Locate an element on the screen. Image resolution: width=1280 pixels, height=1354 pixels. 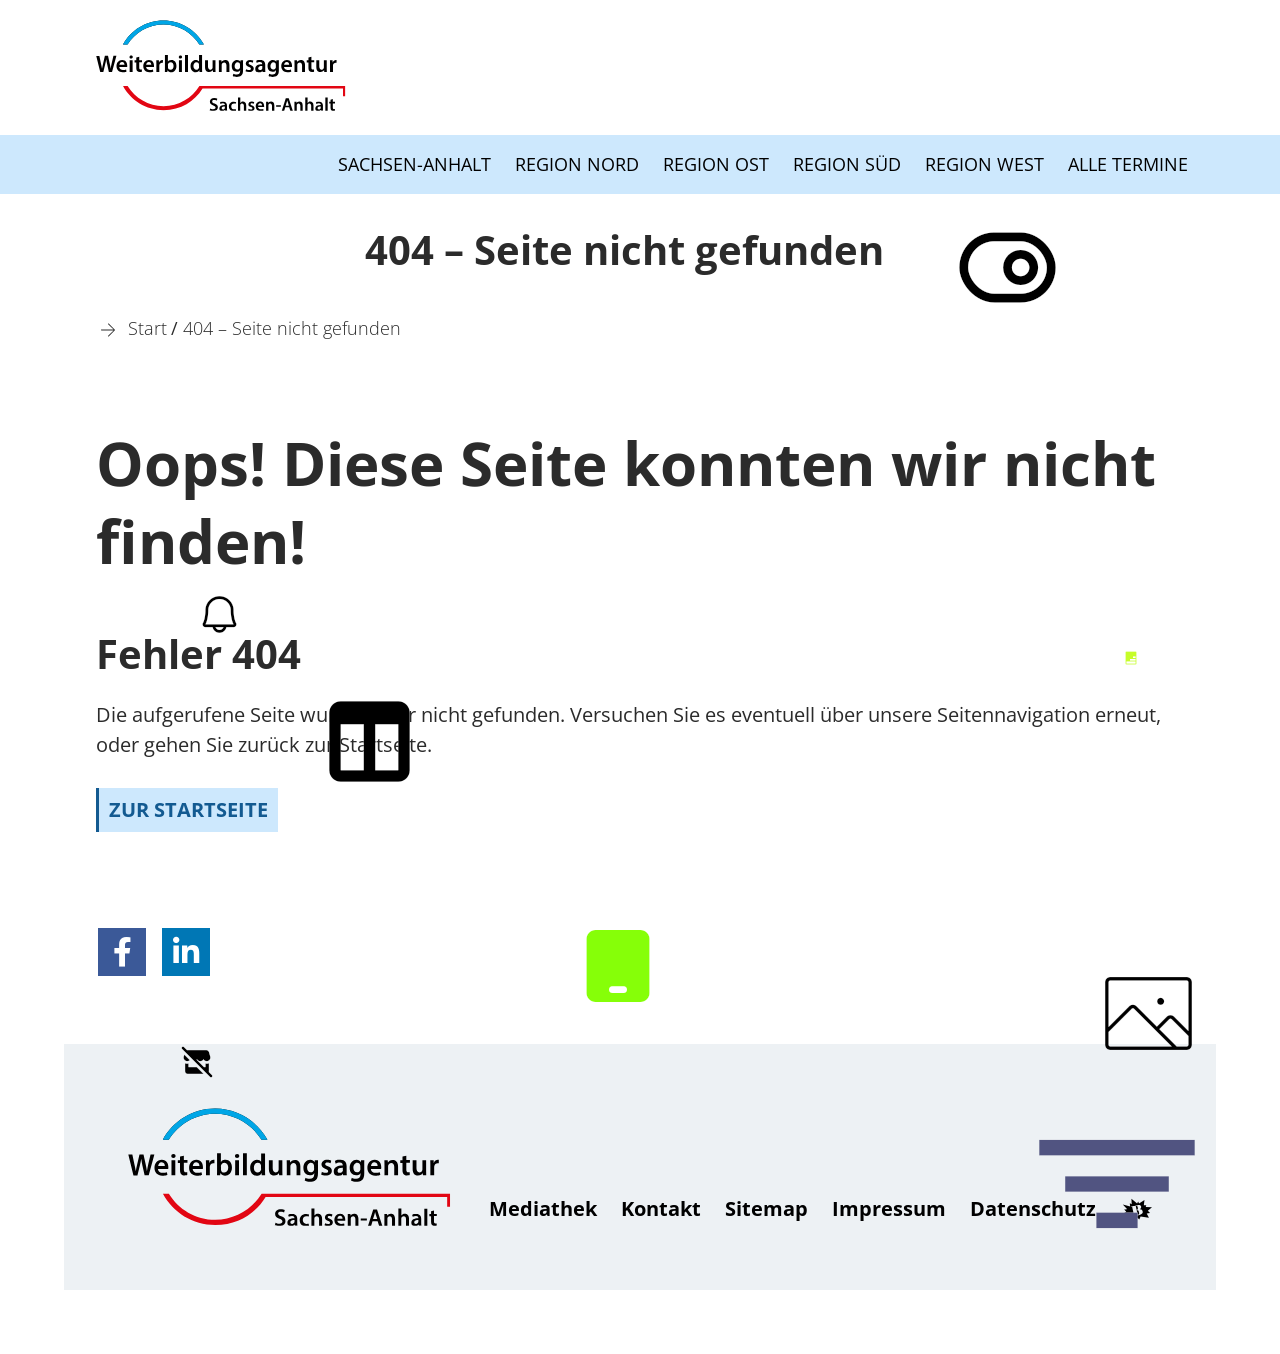
indicates an android tablet device is located at coordinates (618, 966).